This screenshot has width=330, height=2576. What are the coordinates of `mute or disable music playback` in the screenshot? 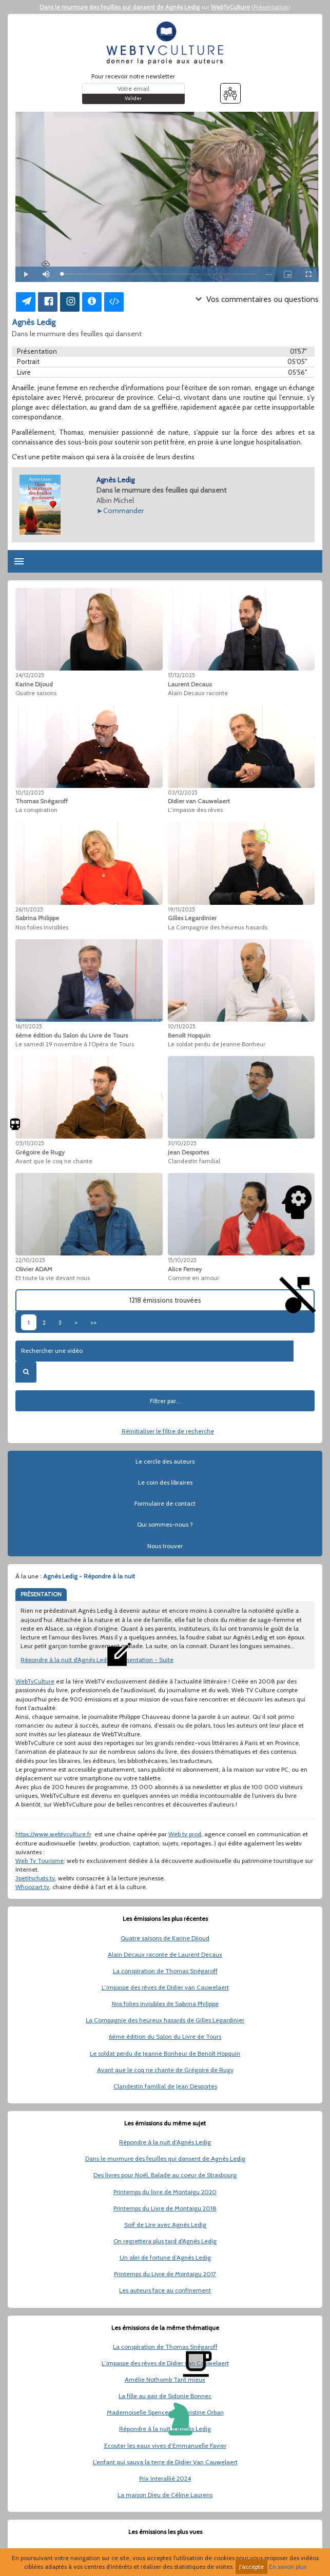 It's located at (297, 1295).